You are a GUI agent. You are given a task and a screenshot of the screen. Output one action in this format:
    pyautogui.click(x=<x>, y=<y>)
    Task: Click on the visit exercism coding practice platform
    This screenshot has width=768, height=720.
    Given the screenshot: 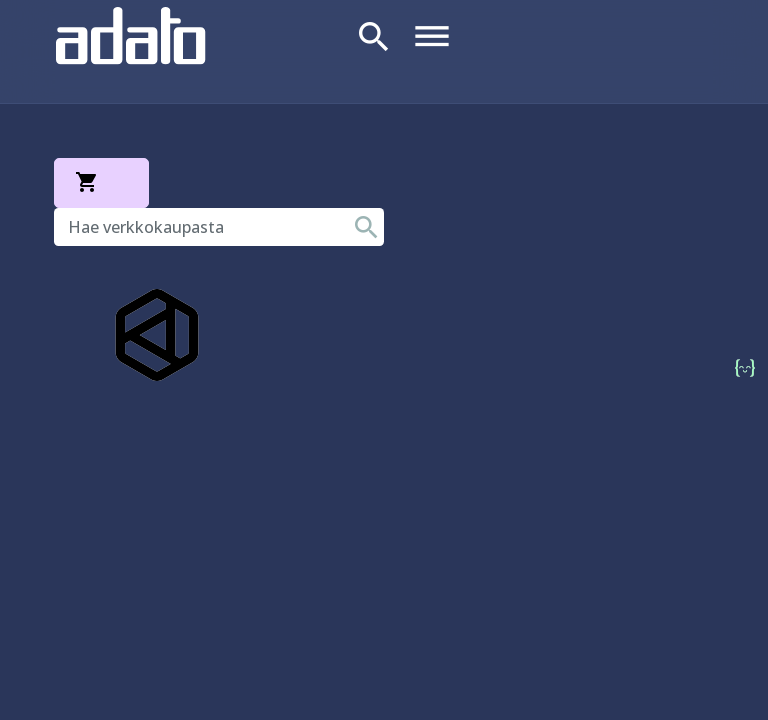 What is the action you would take?
    pyautogui.click(x=745, y=368)
    